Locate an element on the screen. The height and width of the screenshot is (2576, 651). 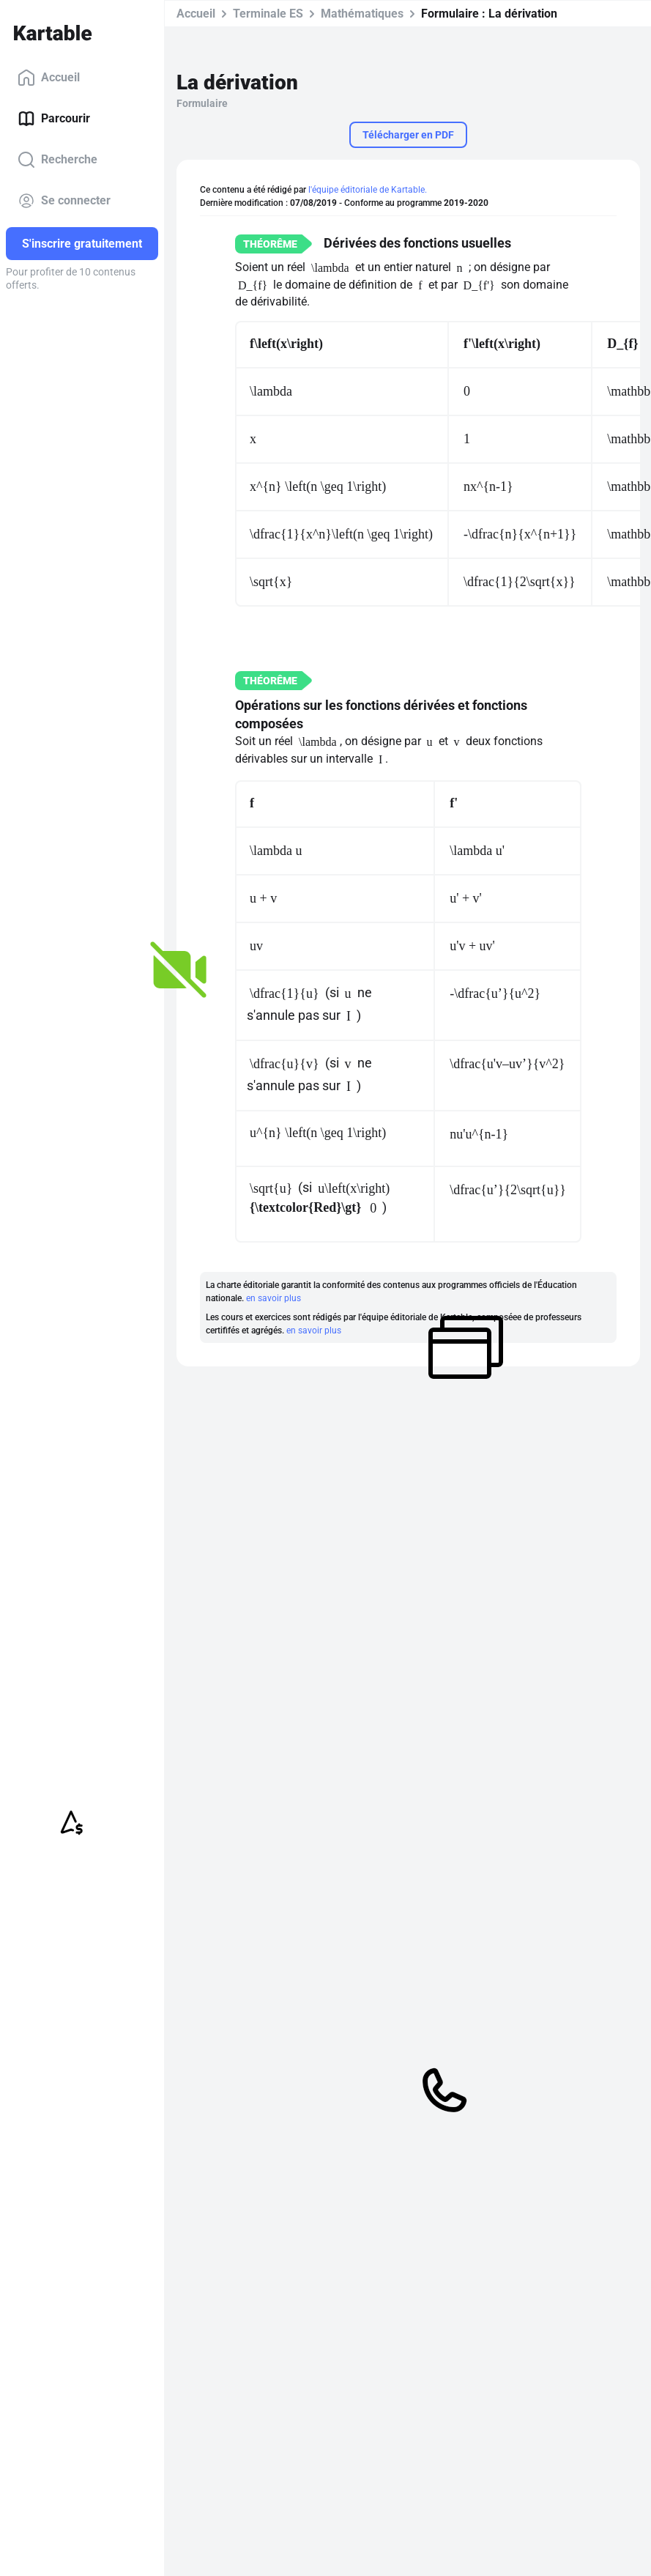
make a phone call is located at coordinates (444, 2091).